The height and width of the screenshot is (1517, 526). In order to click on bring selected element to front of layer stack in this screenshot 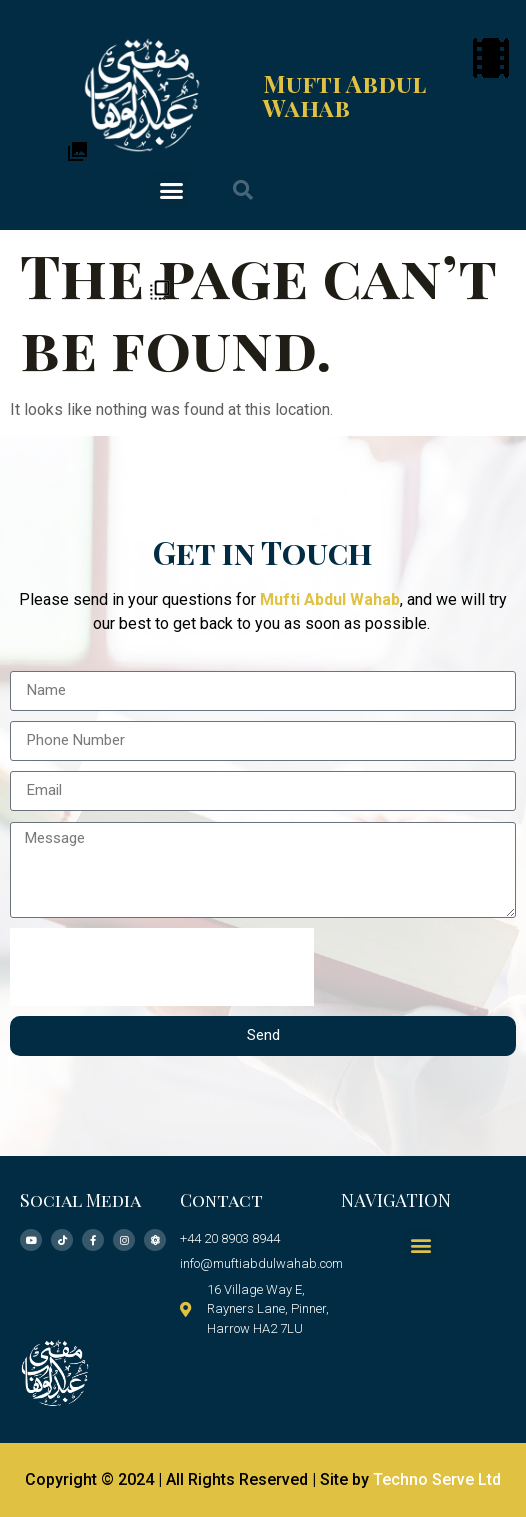, I will do `click(160, 290)`.